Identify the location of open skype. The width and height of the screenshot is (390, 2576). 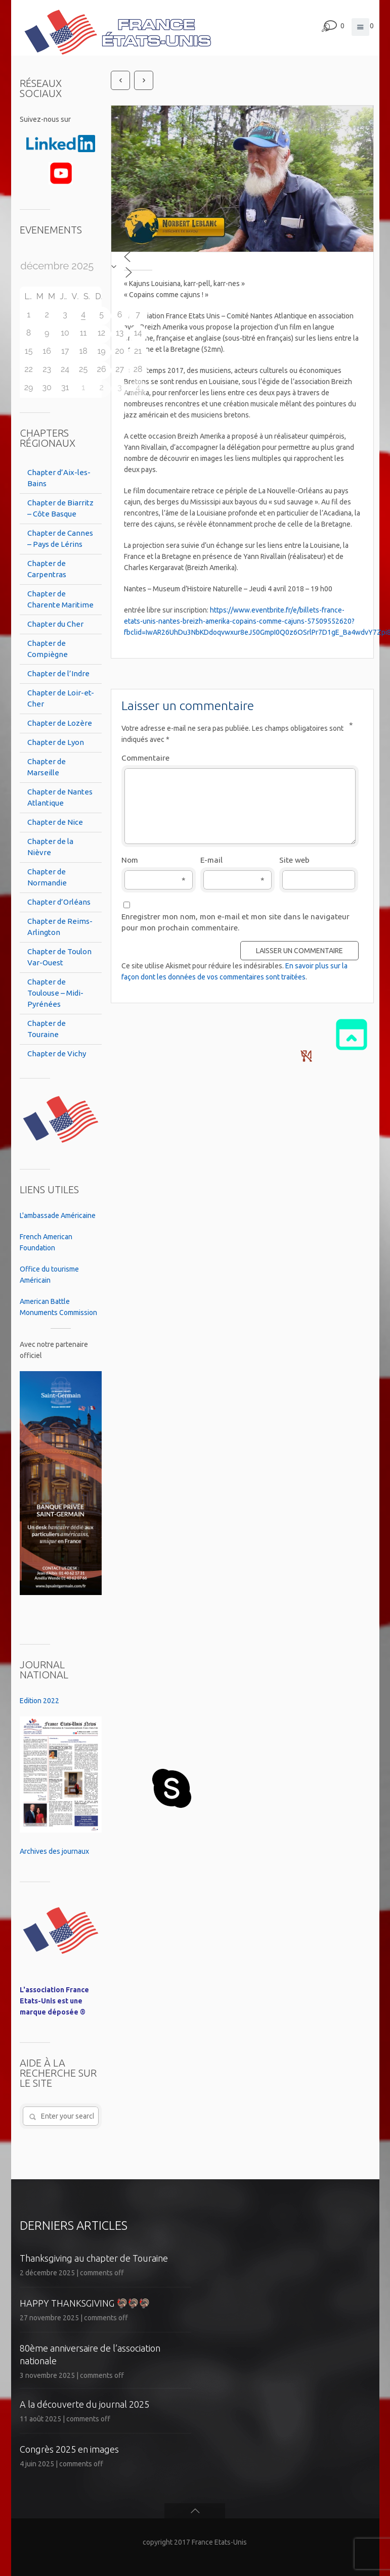
(171, 1788).